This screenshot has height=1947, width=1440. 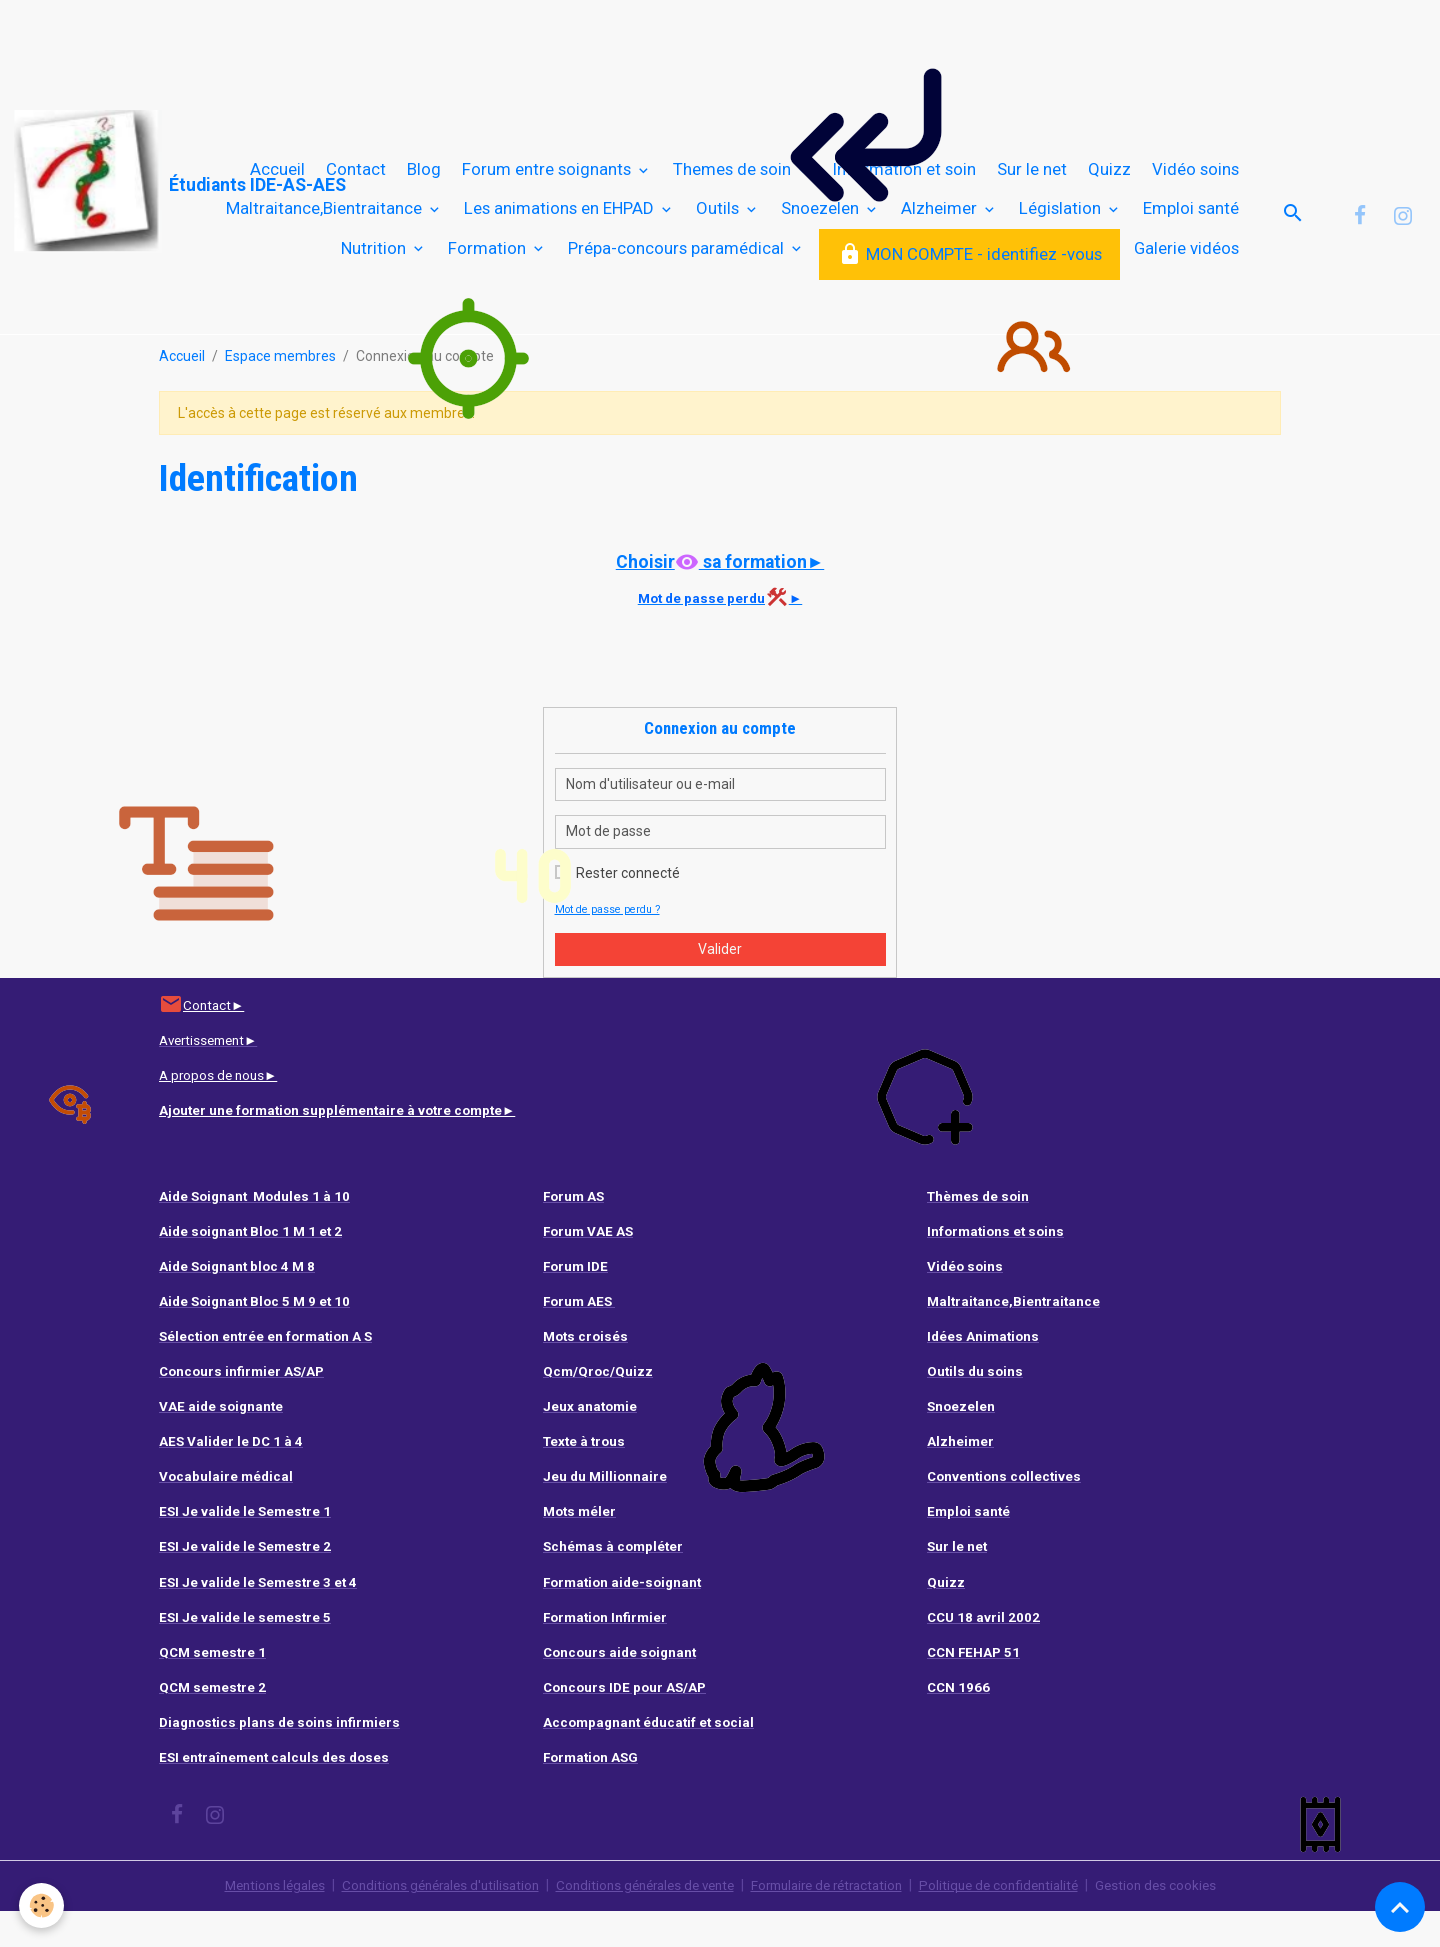 I want to click on add a new warning or alert, so click(x=925, y=1097).